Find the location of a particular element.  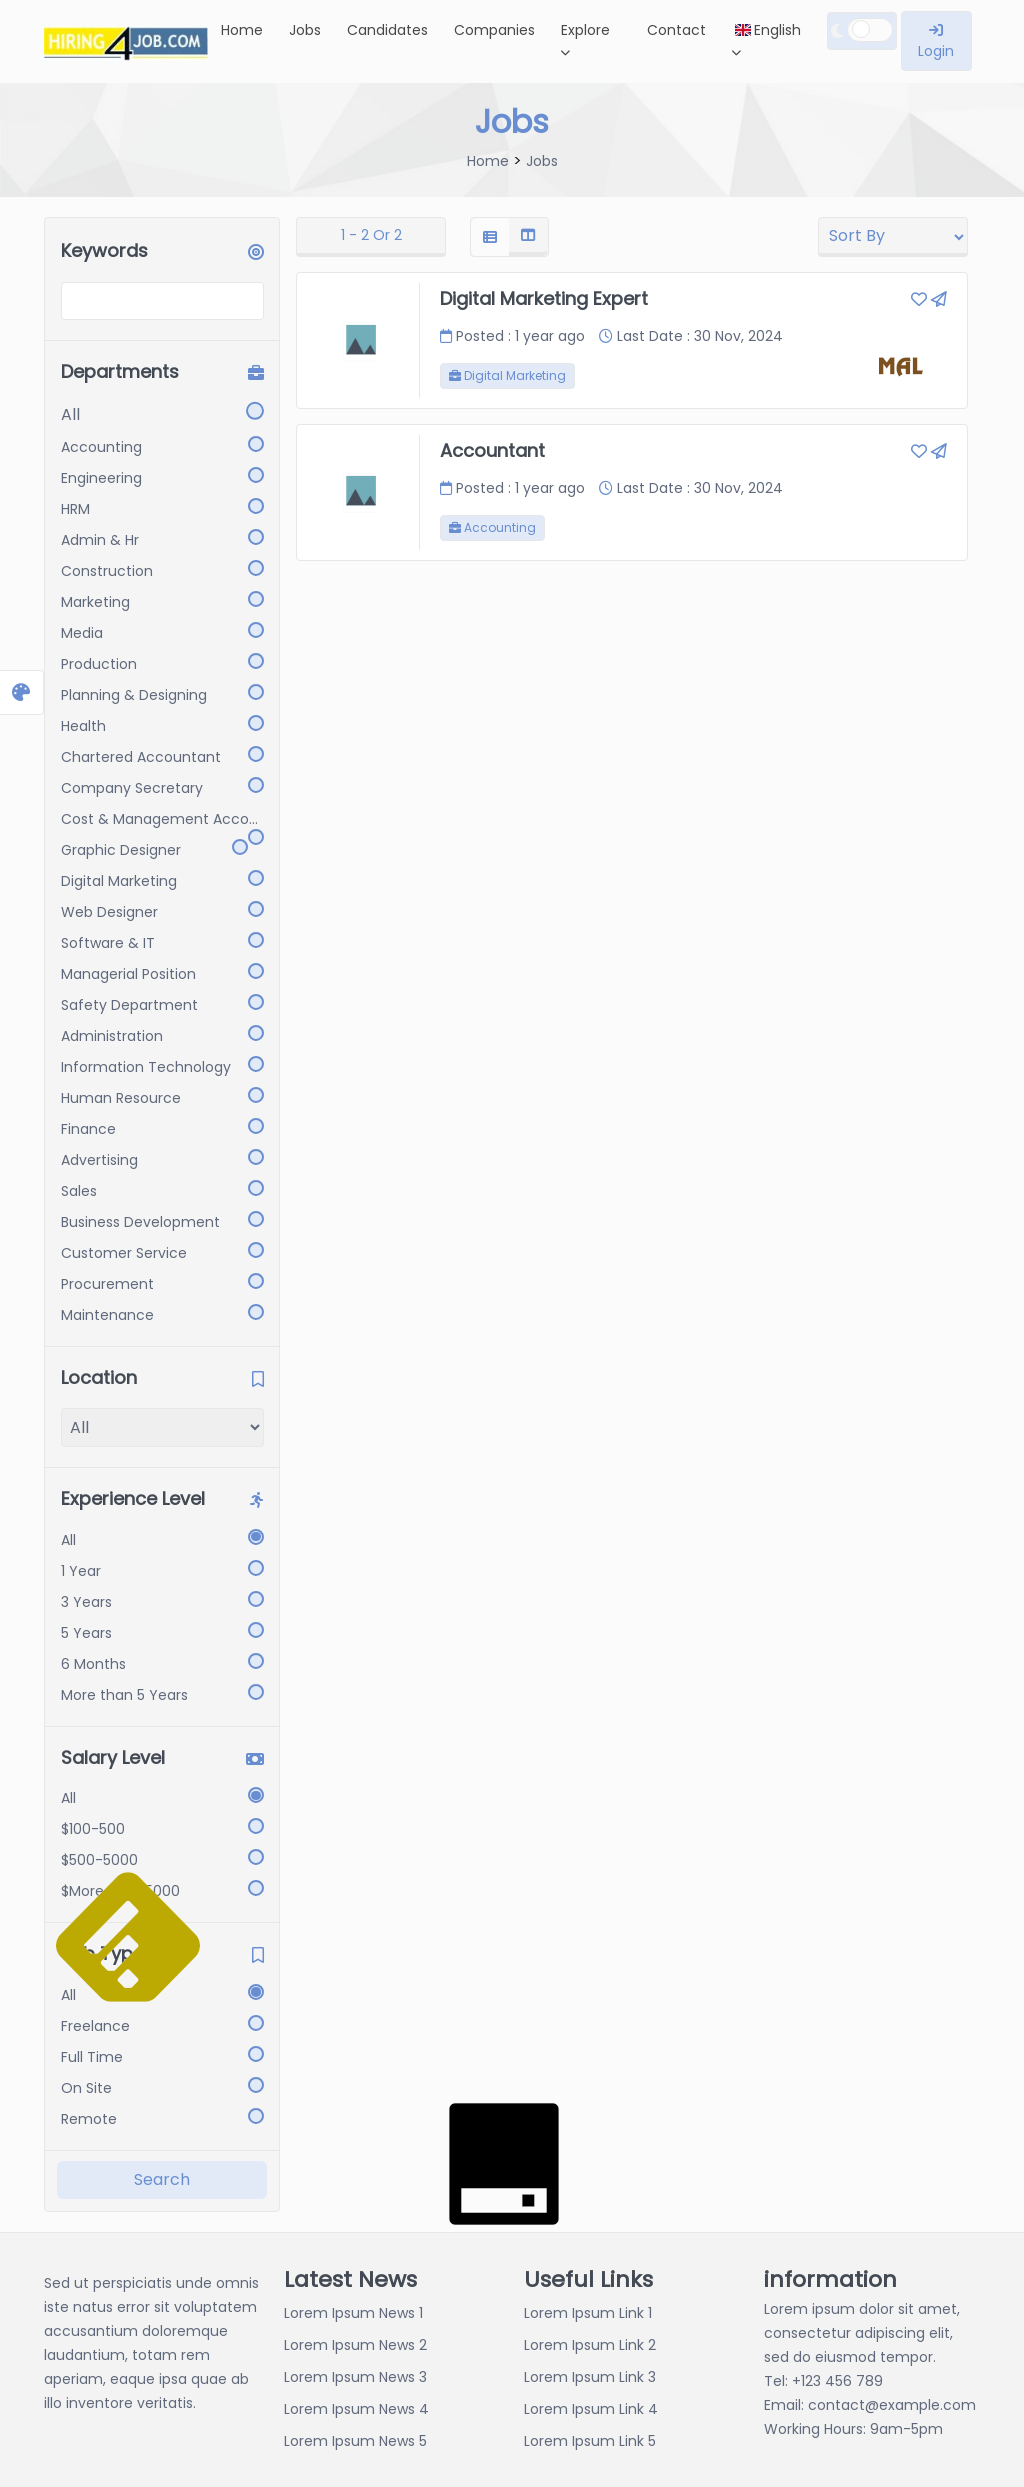

open Feedly app is located at coordinates (128, 1937).